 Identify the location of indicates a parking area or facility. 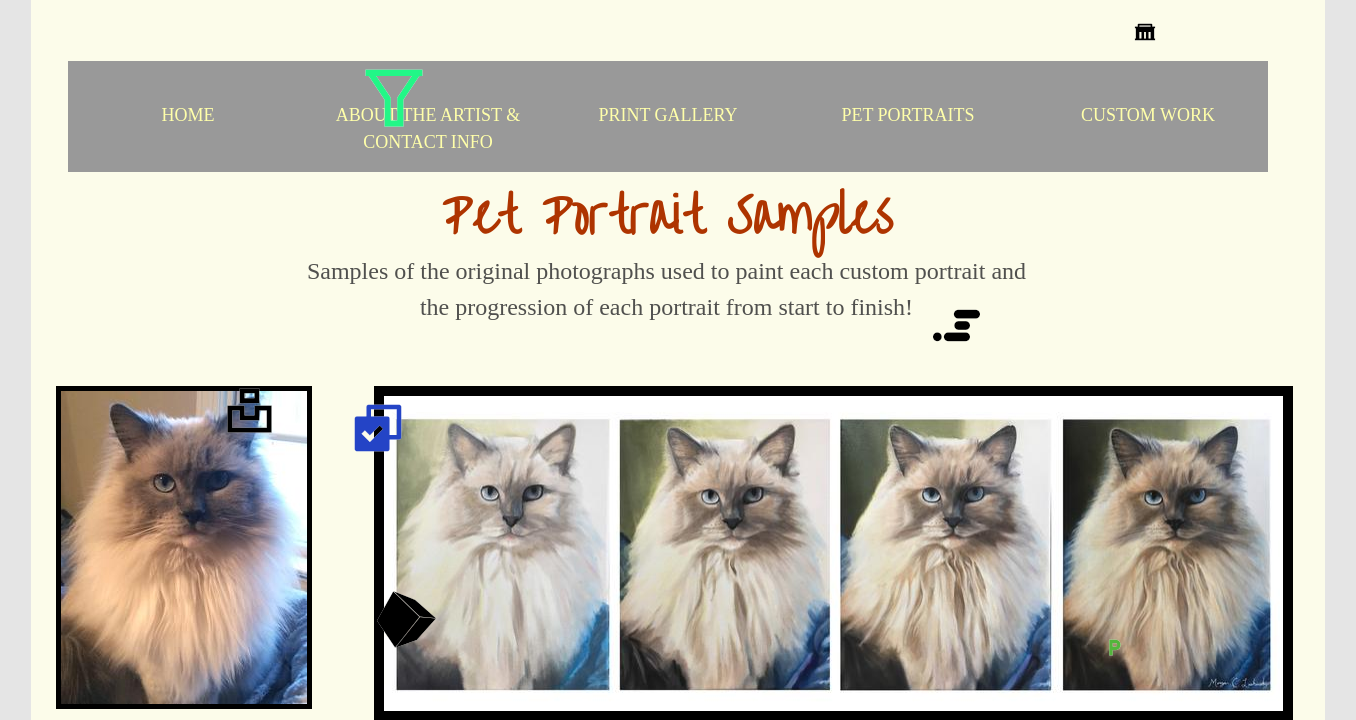
(1114, 647).